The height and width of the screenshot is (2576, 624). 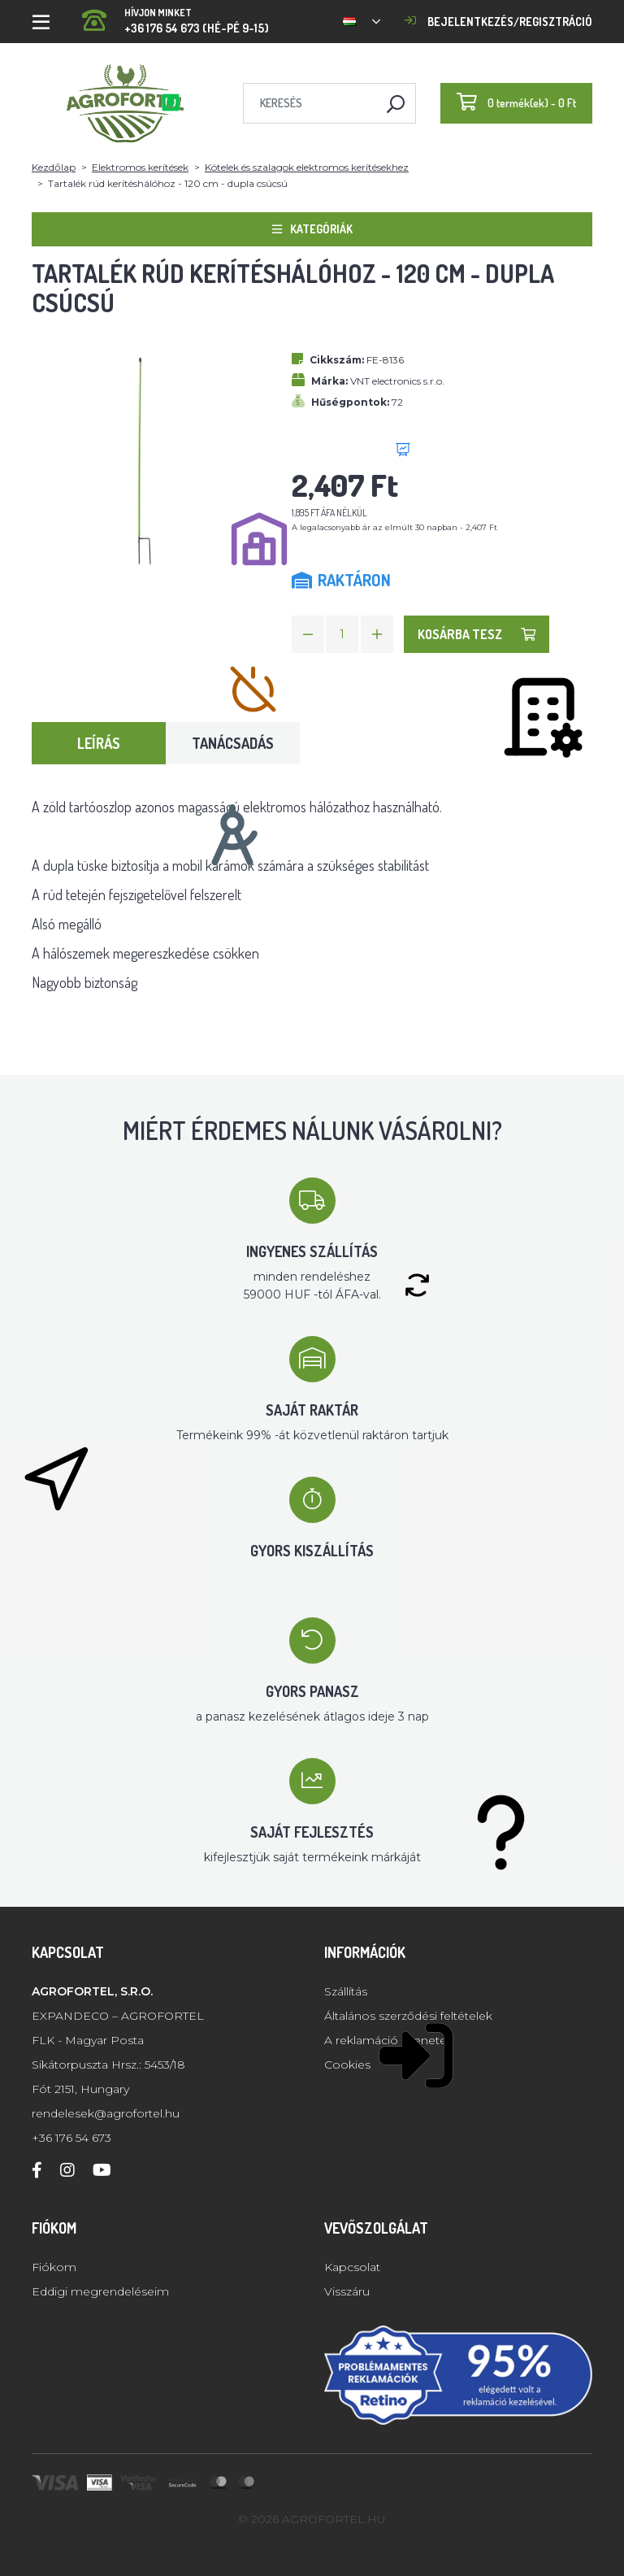 I want to click on access help or support, so click(x=500, y=1832).